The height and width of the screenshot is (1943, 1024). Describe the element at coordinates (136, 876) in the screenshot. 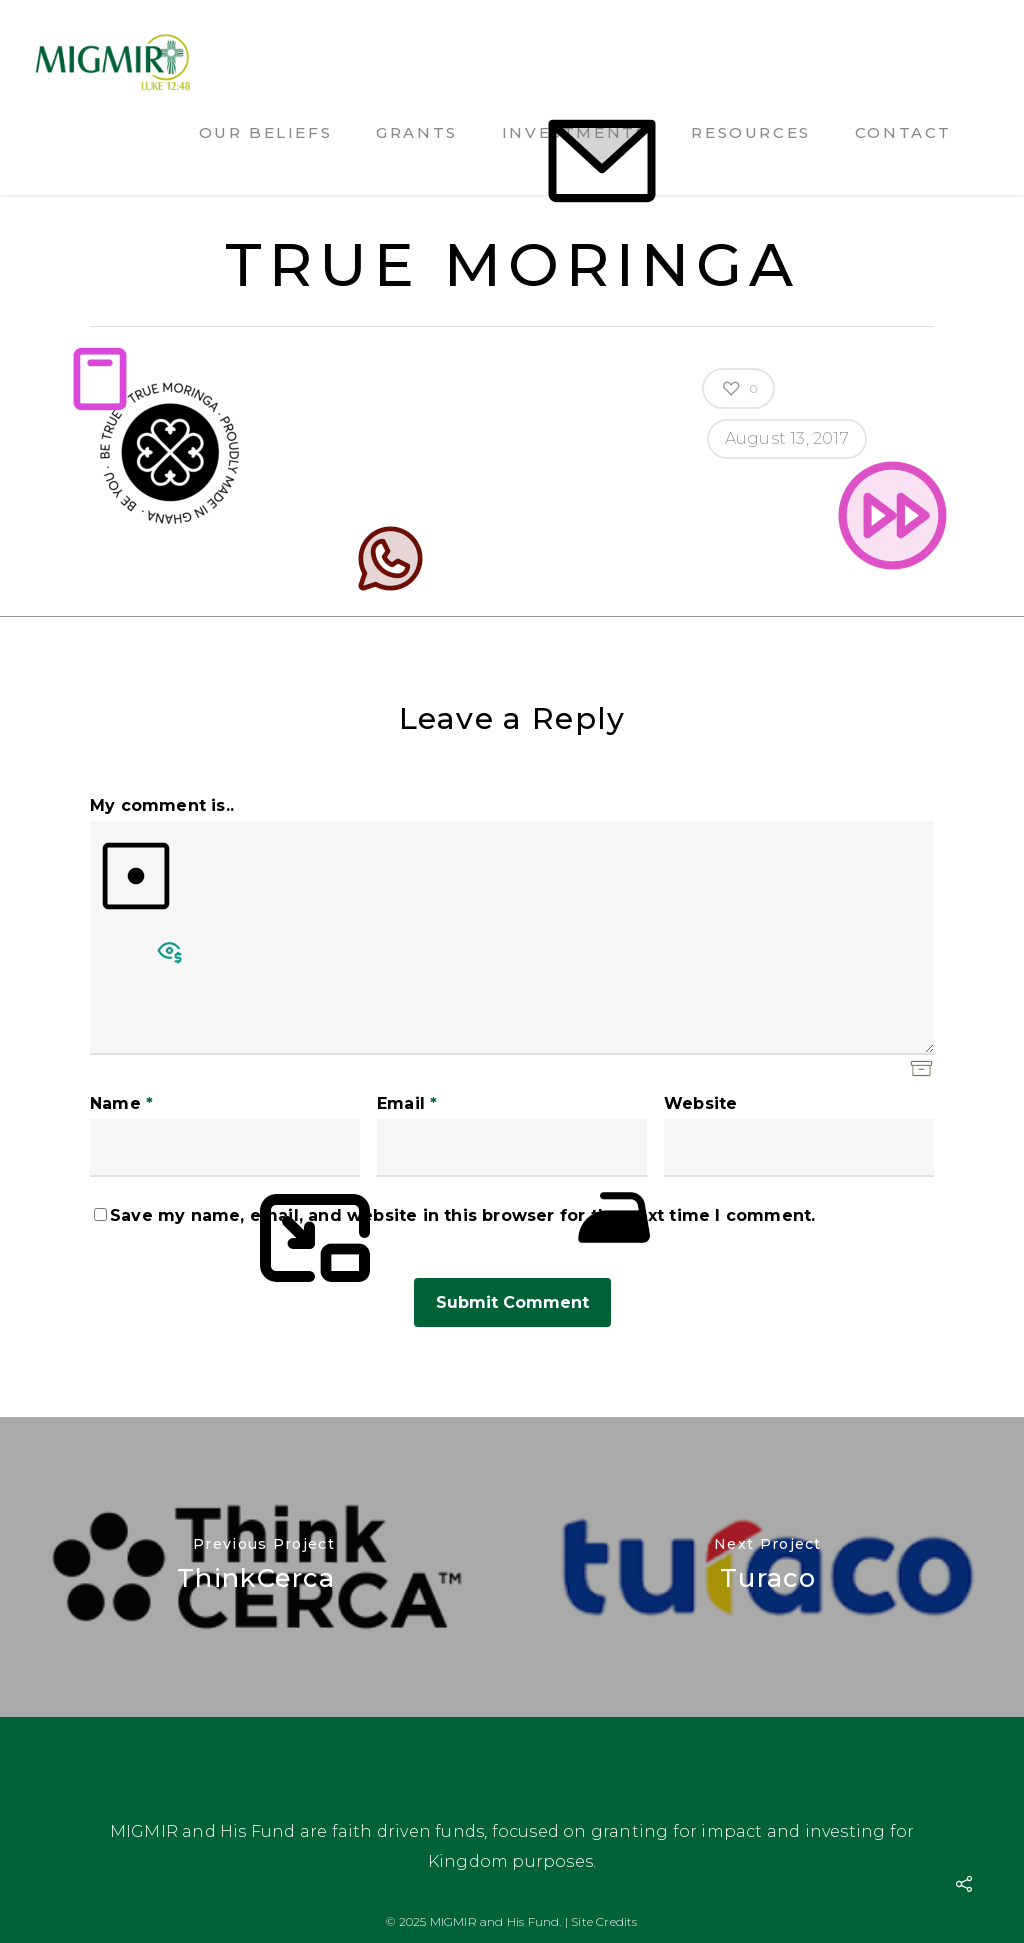

I see `indicates a modified file in a diff view` at that location.